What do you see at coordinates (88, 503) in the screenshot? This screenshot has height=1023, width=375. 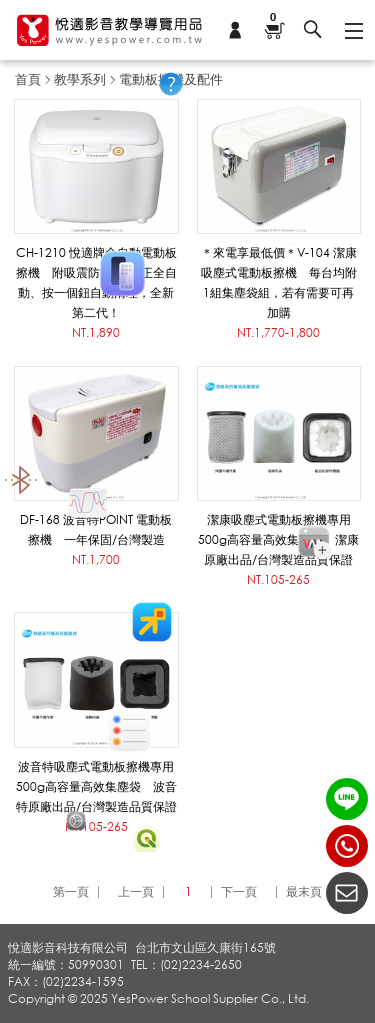 I see `open power statistics application` at bounding box center [88, 503].